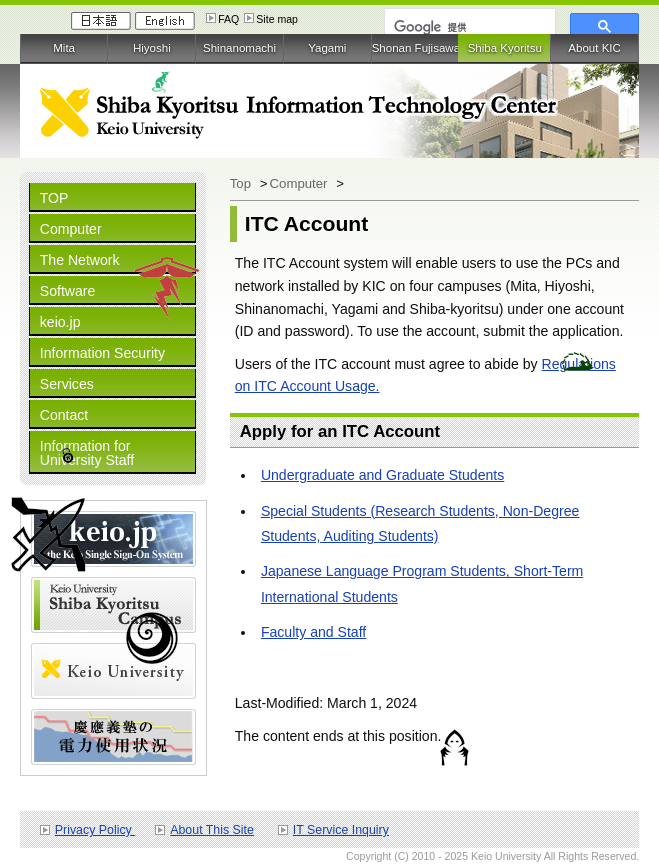 The width and height of the screenshot is (659, 865). I want to click on access security or lock settings, so click(67, 455).